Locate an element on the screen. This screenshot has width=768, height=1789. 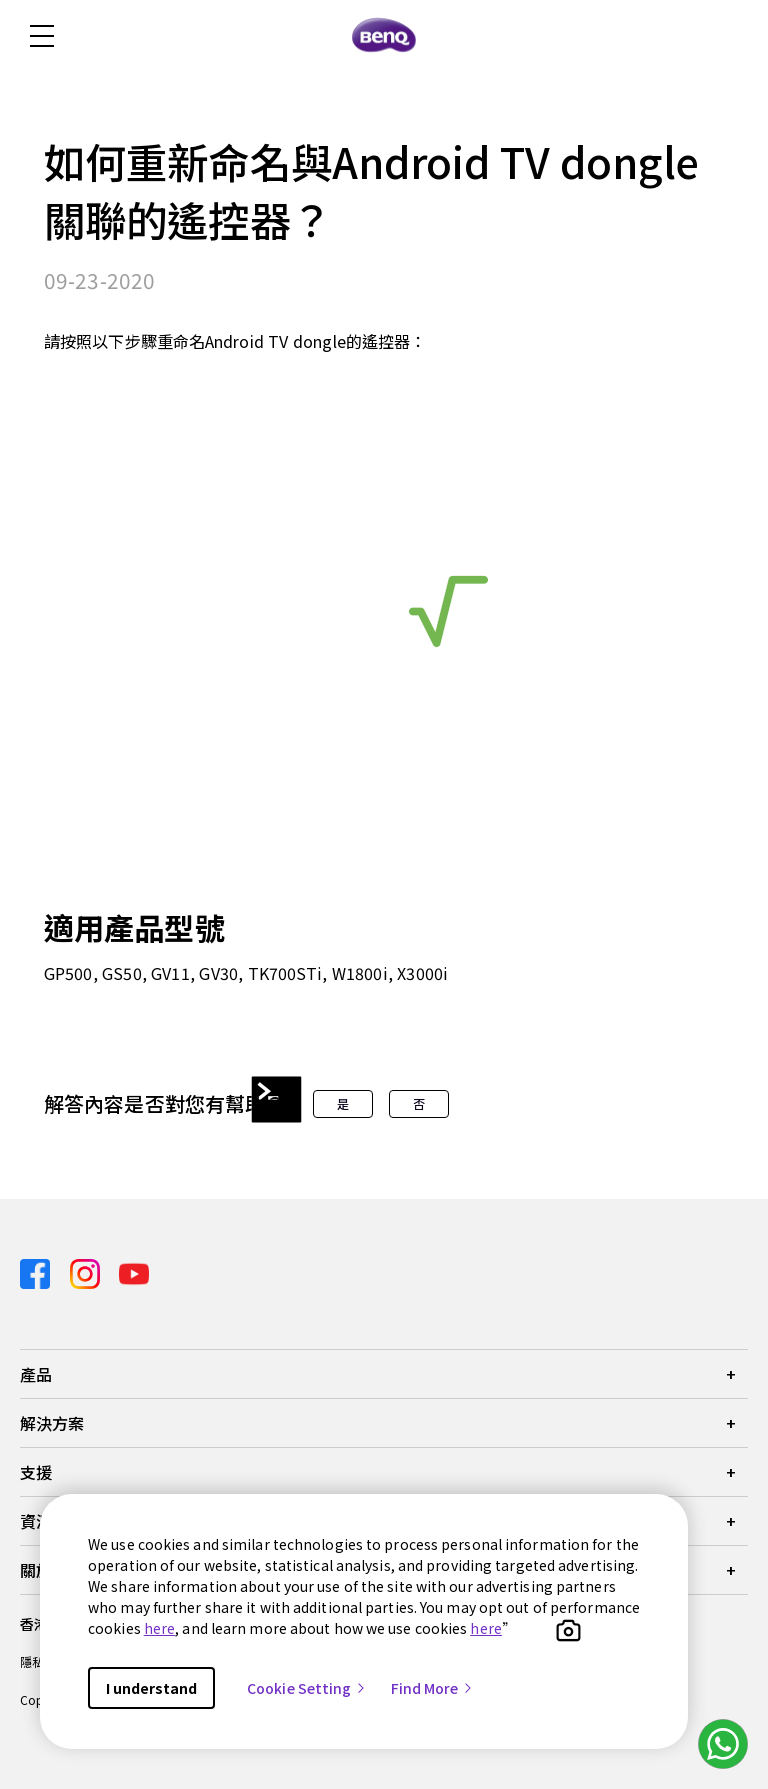
take a photo is located at coordinates (568, 1630).